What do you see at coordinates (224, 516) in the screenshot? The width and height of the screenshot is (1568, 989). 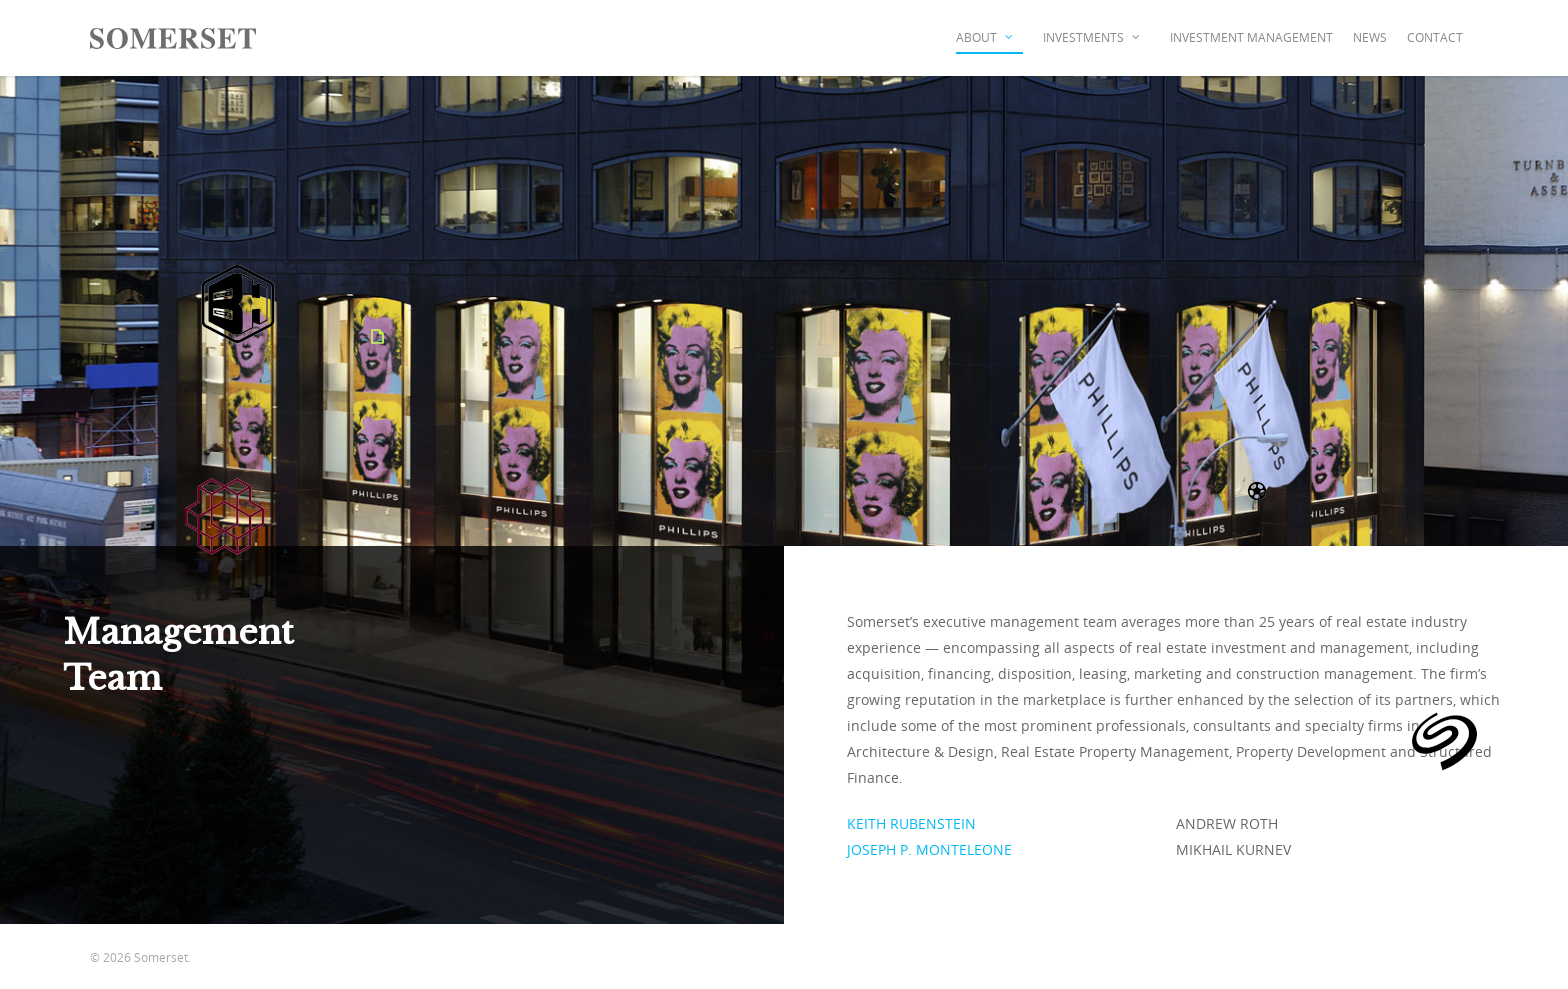 I see `OpenAI Gym logo` at bounding box center [224, 516].